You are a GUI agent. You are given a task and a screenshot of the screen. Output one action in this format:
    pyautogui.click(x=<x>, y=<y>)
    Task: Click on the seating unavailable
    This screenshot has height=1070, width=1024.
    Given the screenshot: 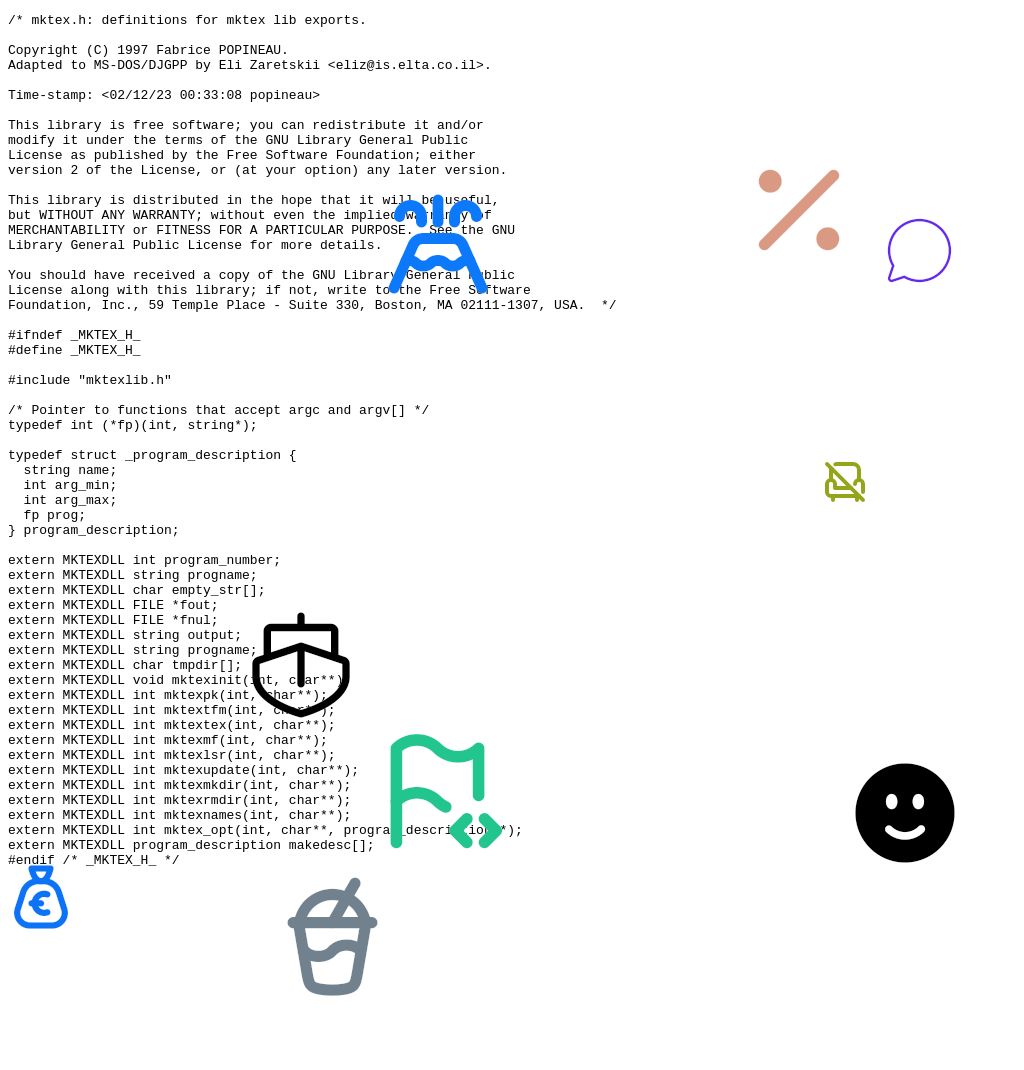 What is the action you would take?
    pyautogui.click(x=845, y=482)
    